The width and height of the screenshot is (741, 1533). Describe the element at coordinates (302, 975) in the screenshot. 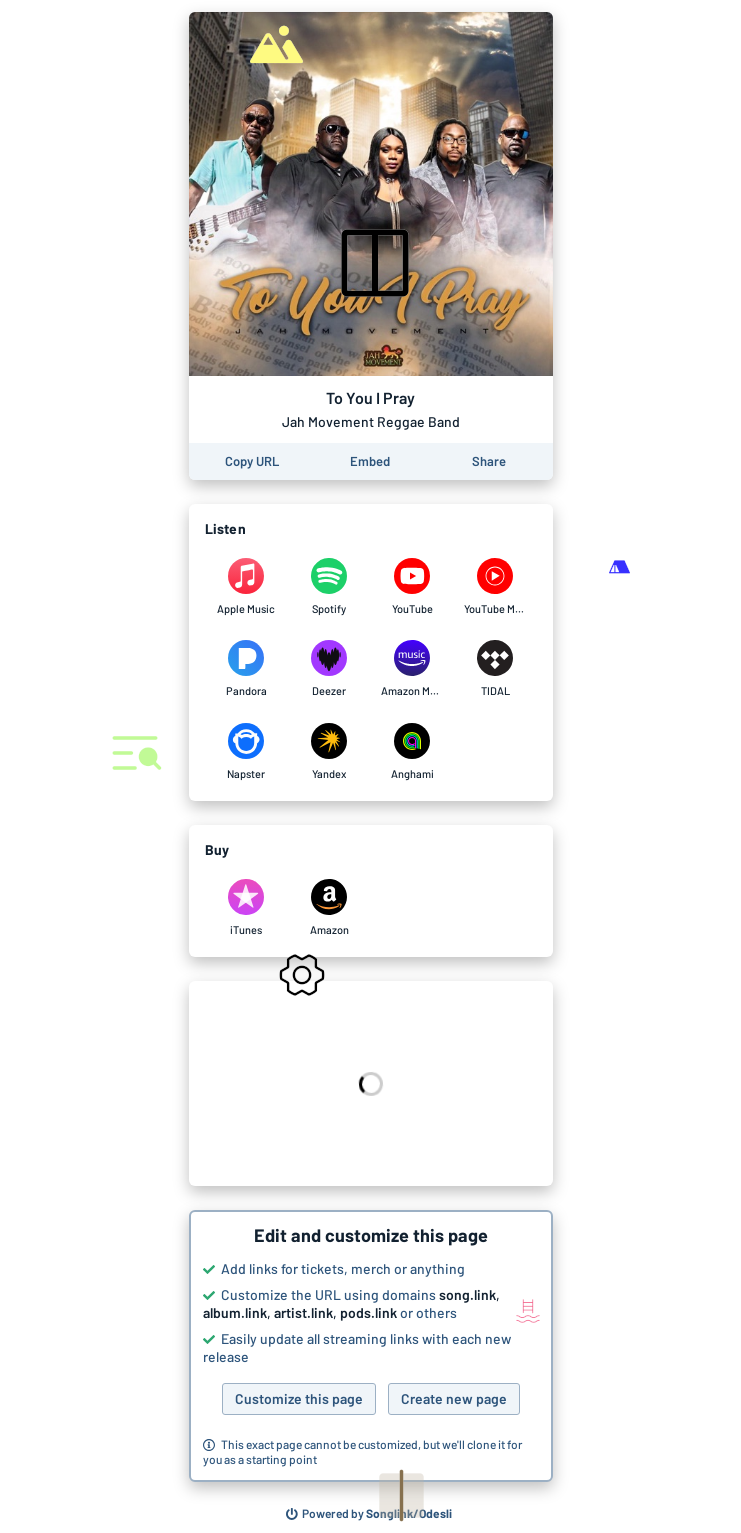

I see `access settings or preferences` at that location.